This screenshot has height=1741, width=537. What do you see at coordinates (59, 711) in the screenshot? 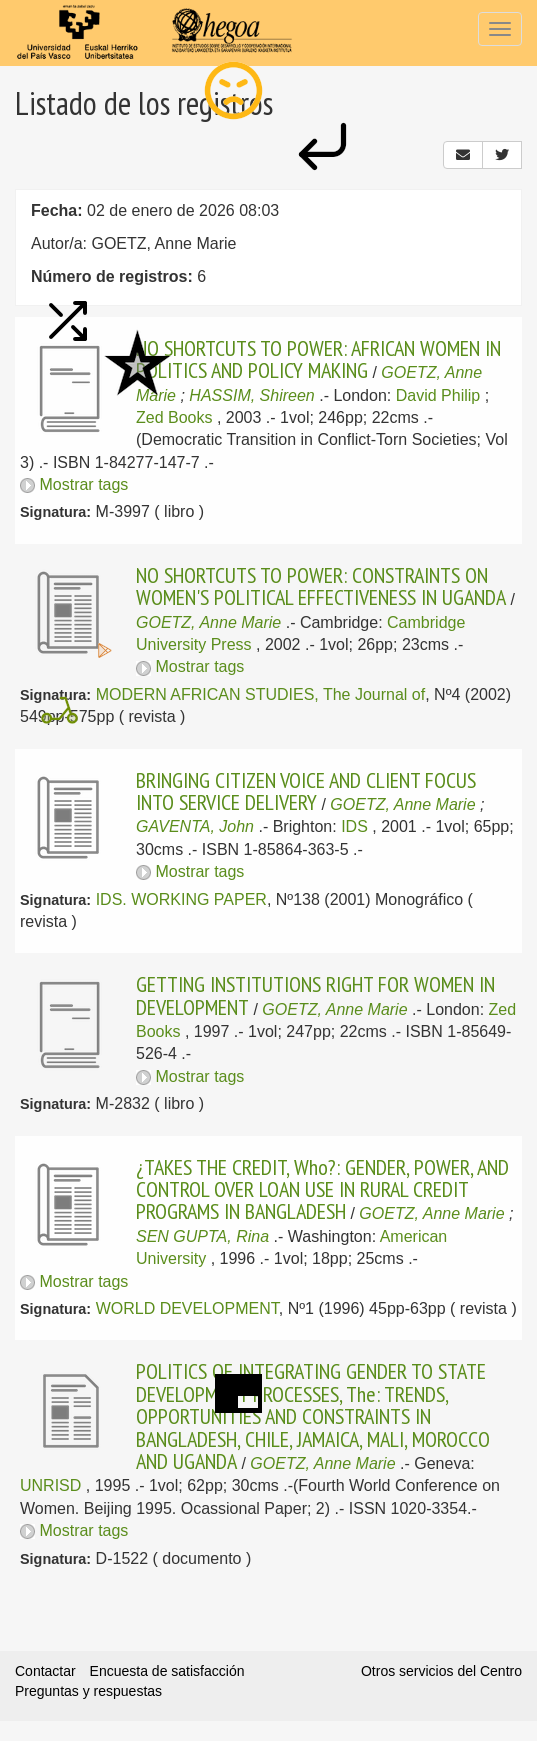
I see `select scooter as transportation mode` at bounding box center [59, 711].